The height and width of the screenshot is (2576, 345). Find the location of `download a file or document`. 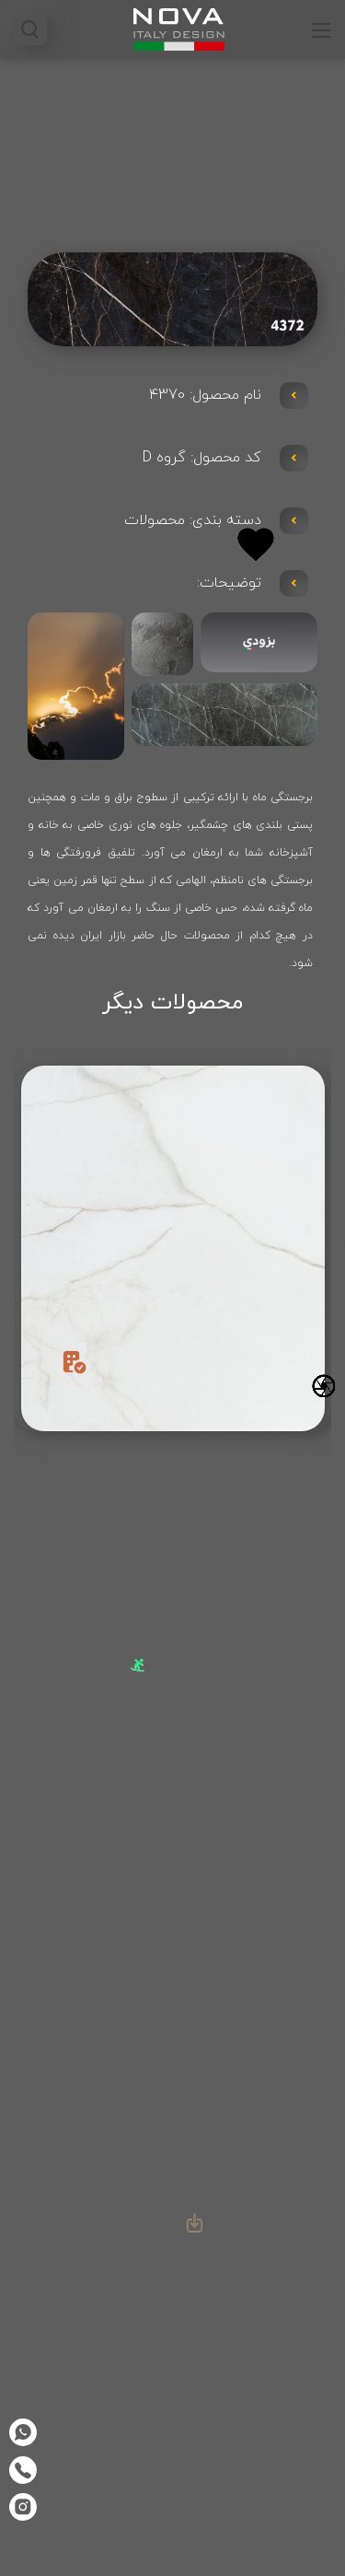

download a file or document is located at coordinates (194, 2222).